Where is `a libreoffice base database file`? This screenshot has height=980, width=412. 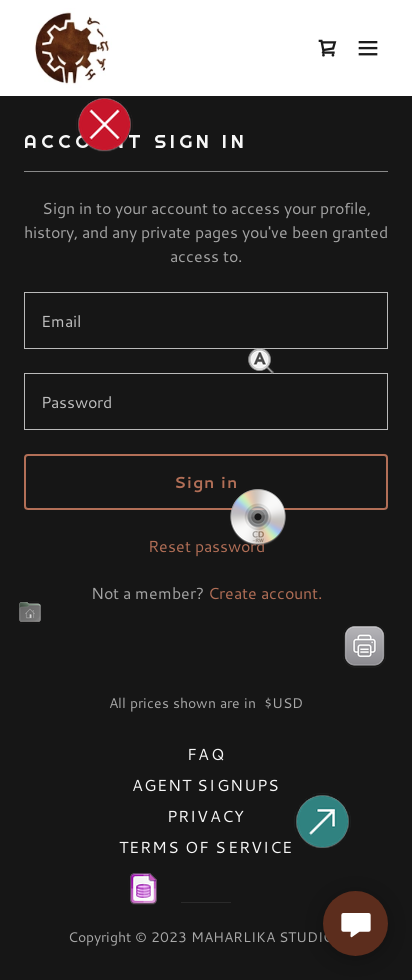 a libreoffice base database file is located at coordinates (143, 888).